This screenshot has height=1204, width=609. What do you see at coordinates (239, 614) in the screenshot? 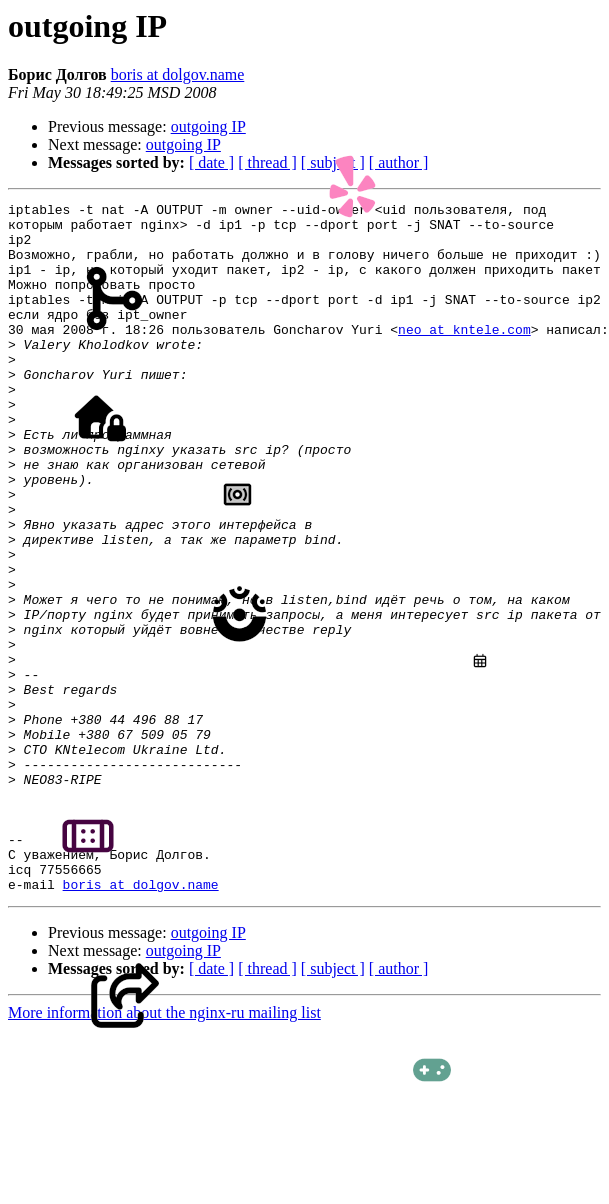
I see `open screenpal screen recording app` at bounding box center [239, 614].